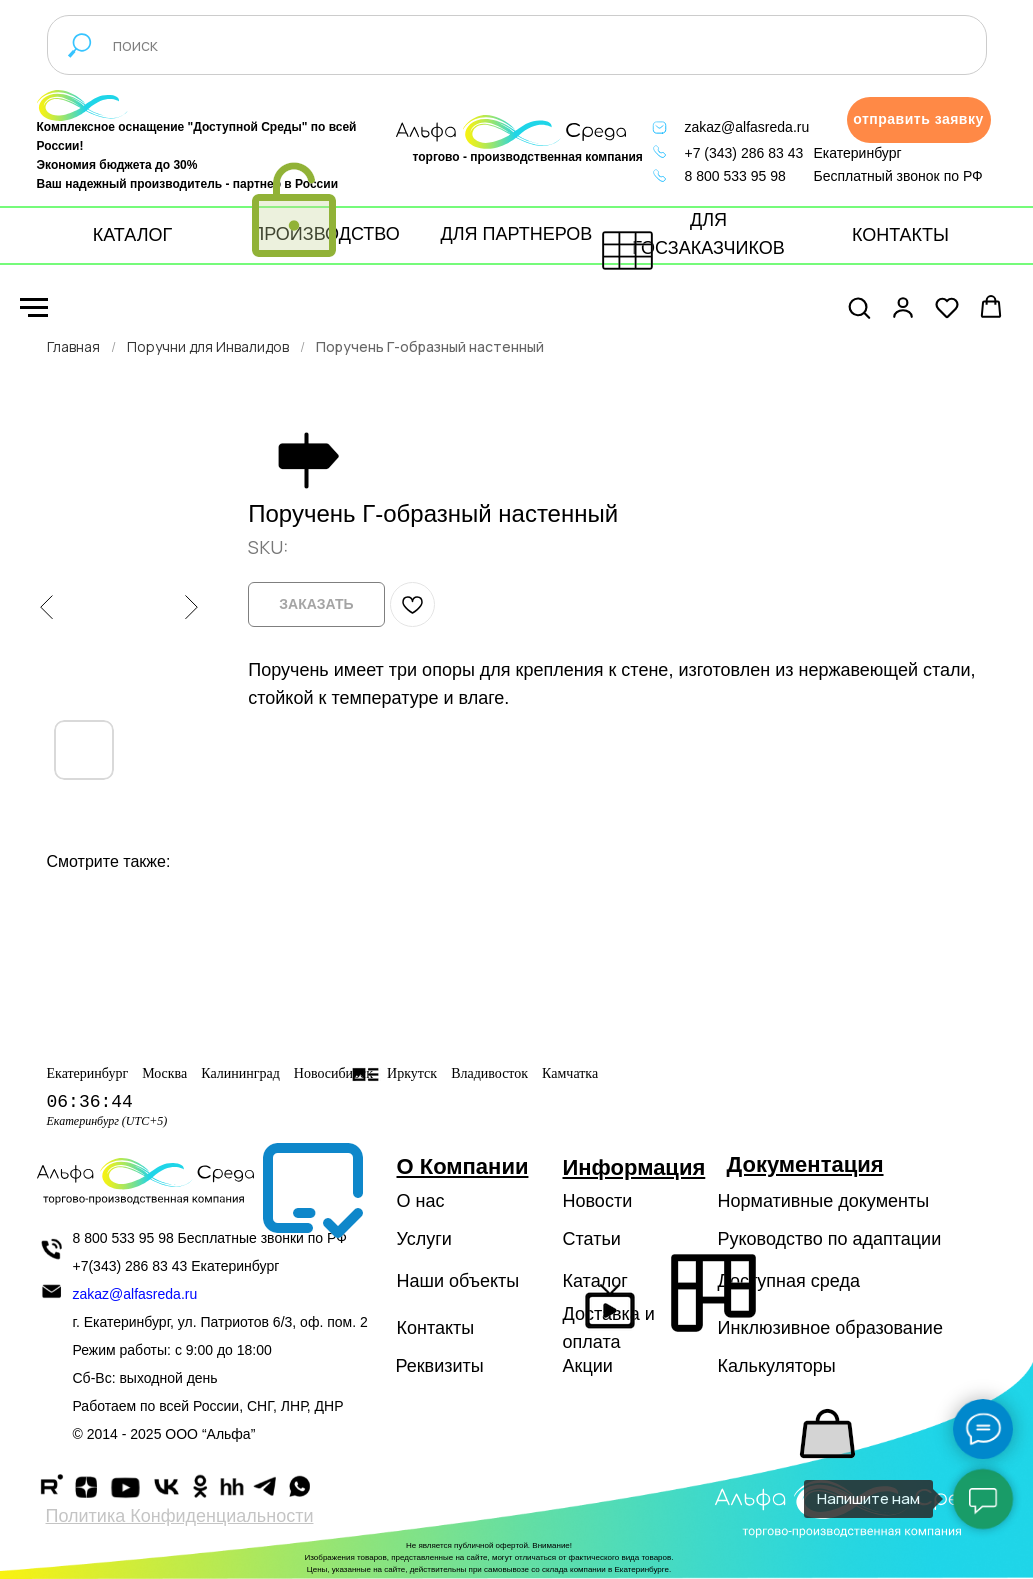  Describe the element at coordinates (627, 250) in the screenshot. I see `view items in grid layout` at that location.